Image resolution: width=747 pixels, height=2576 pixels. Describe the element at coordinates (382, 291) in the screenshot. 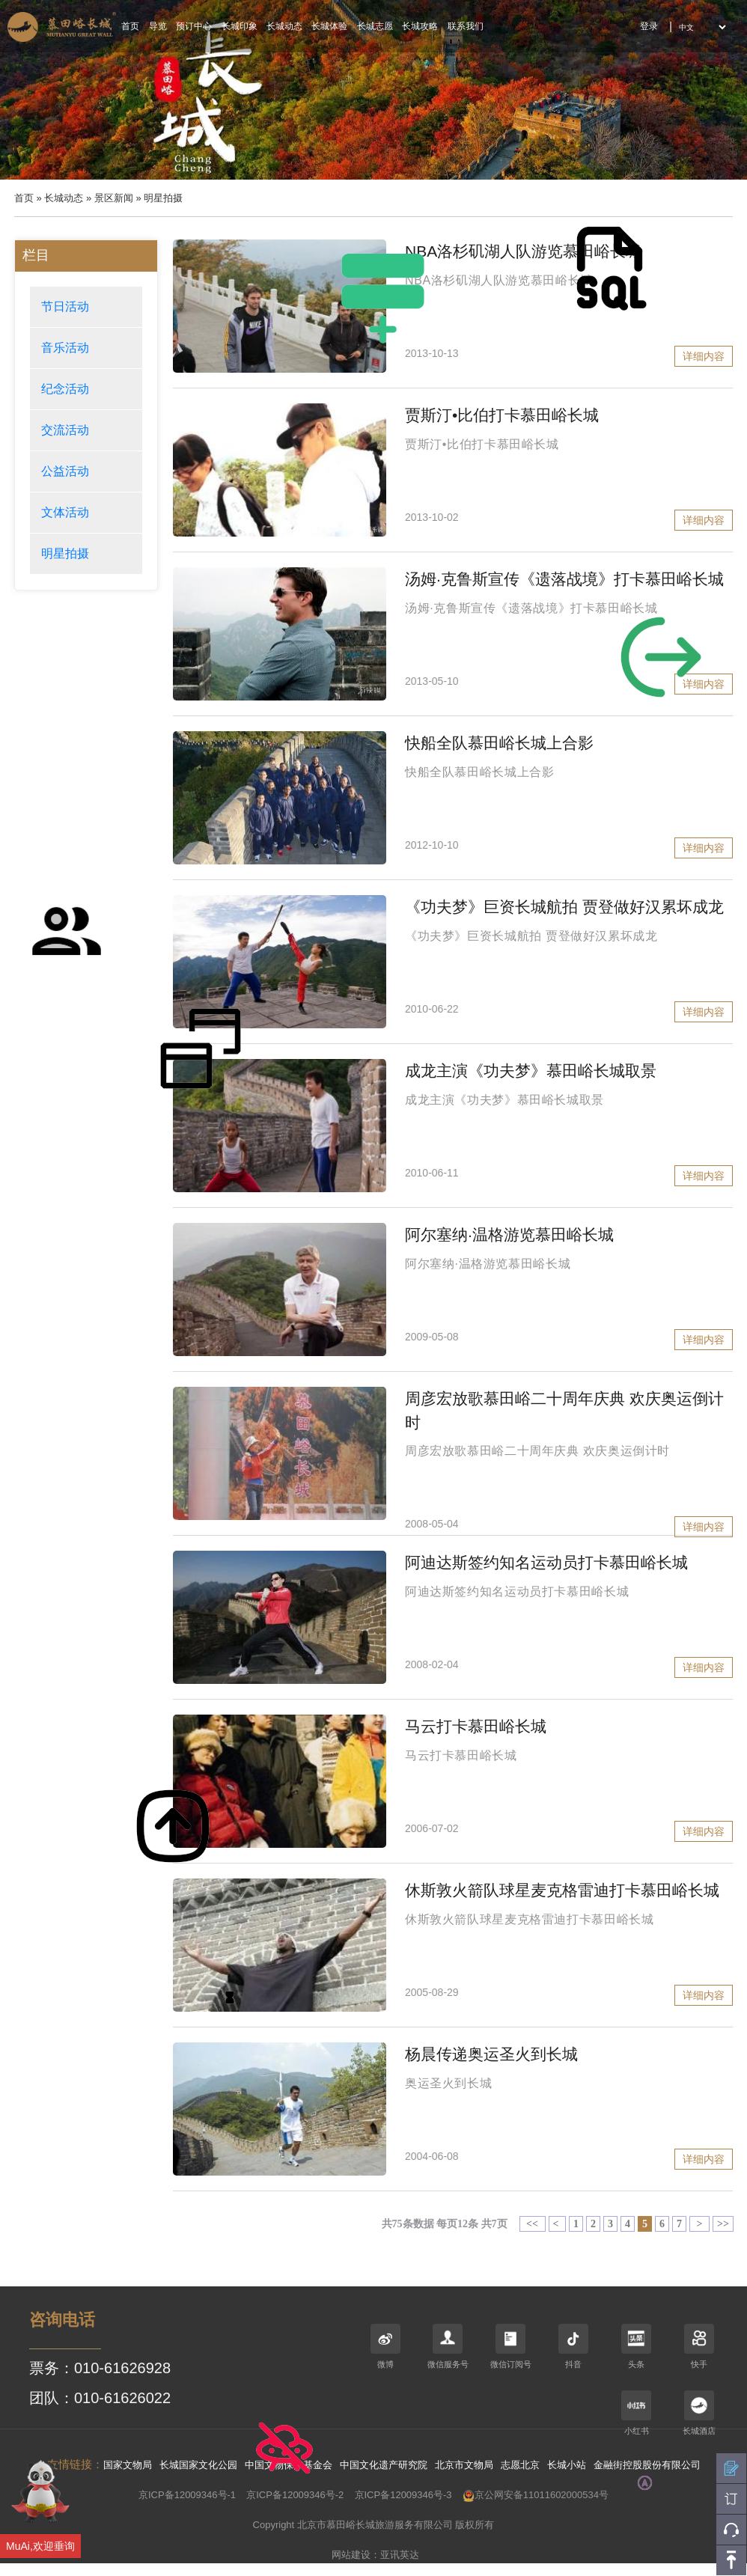

I see `add a new row below` at that location.